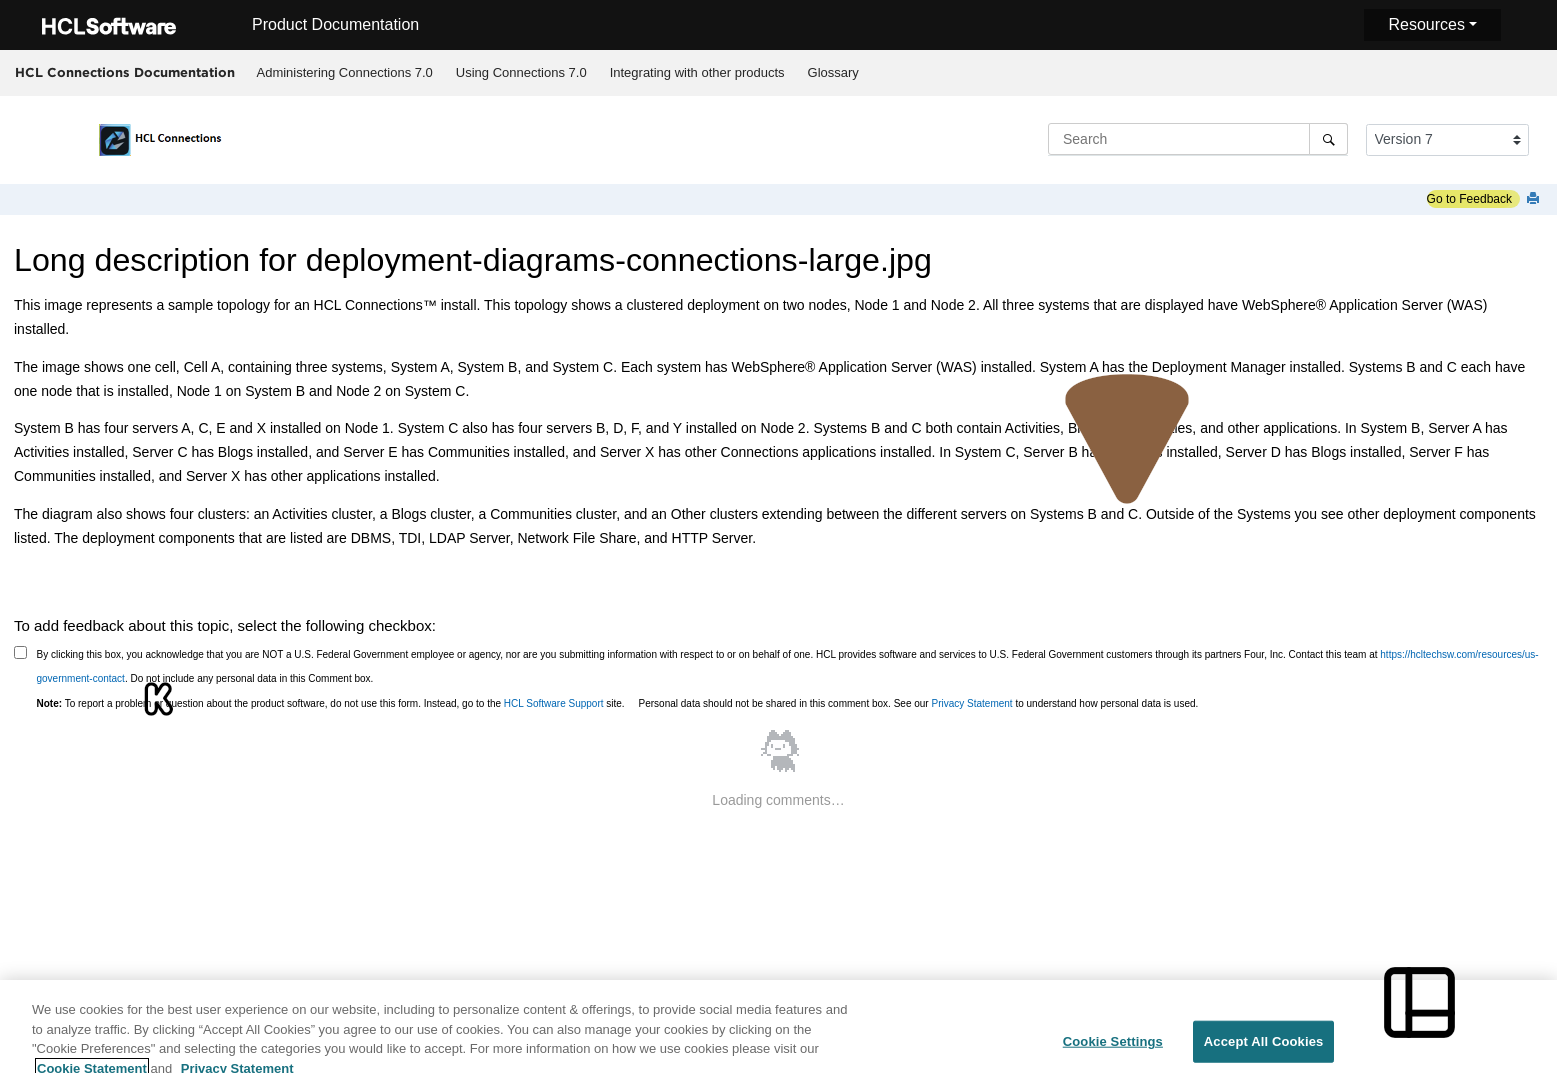 The image size is (1557, 1073). I want to click on switch to left-bottom panel layout, so click(1419, 1002).